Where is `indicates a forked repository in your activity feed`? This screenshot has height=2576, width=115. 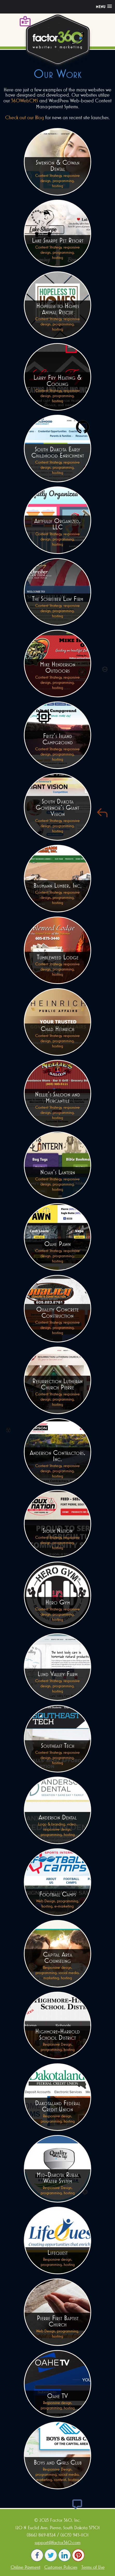 indicates a forked repository in your activity feed is located at coordinates (8, 1430).